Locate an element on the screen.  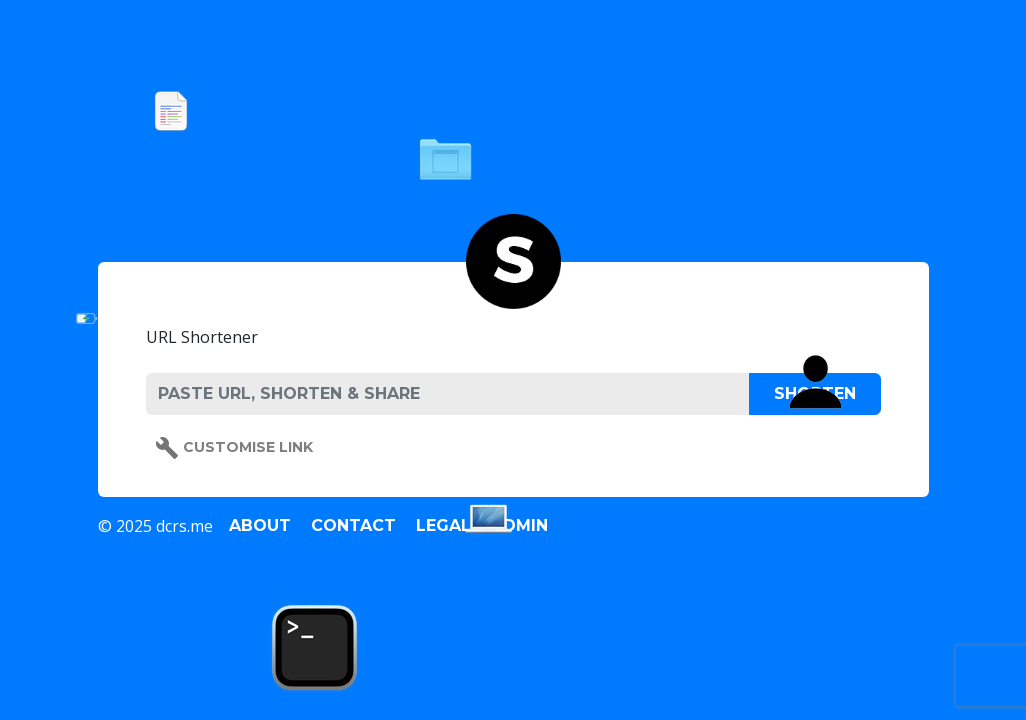
battery at 50% and currently charging is located at coordinates (86, 318).